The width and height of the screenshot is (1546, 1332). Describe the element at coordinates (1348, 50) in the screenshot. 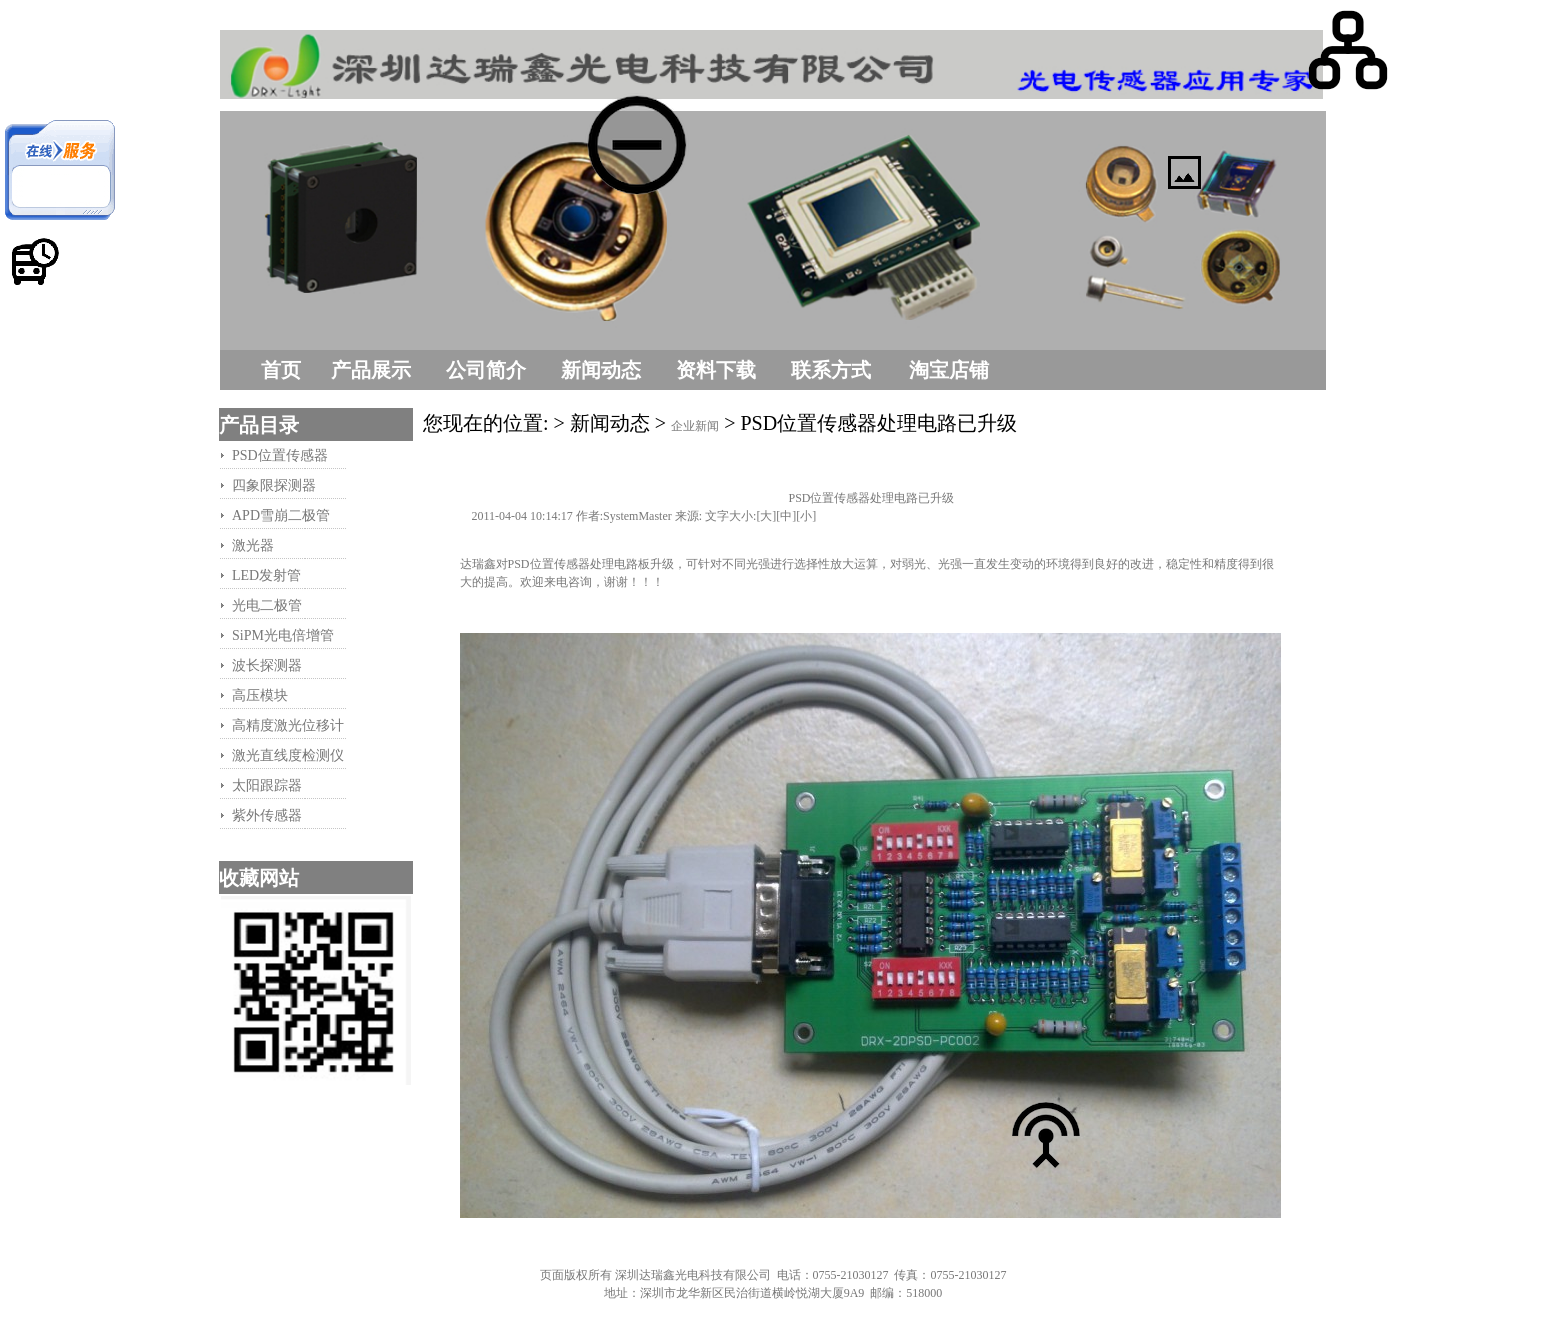

I see `view site structure or hierarchy` at that location.